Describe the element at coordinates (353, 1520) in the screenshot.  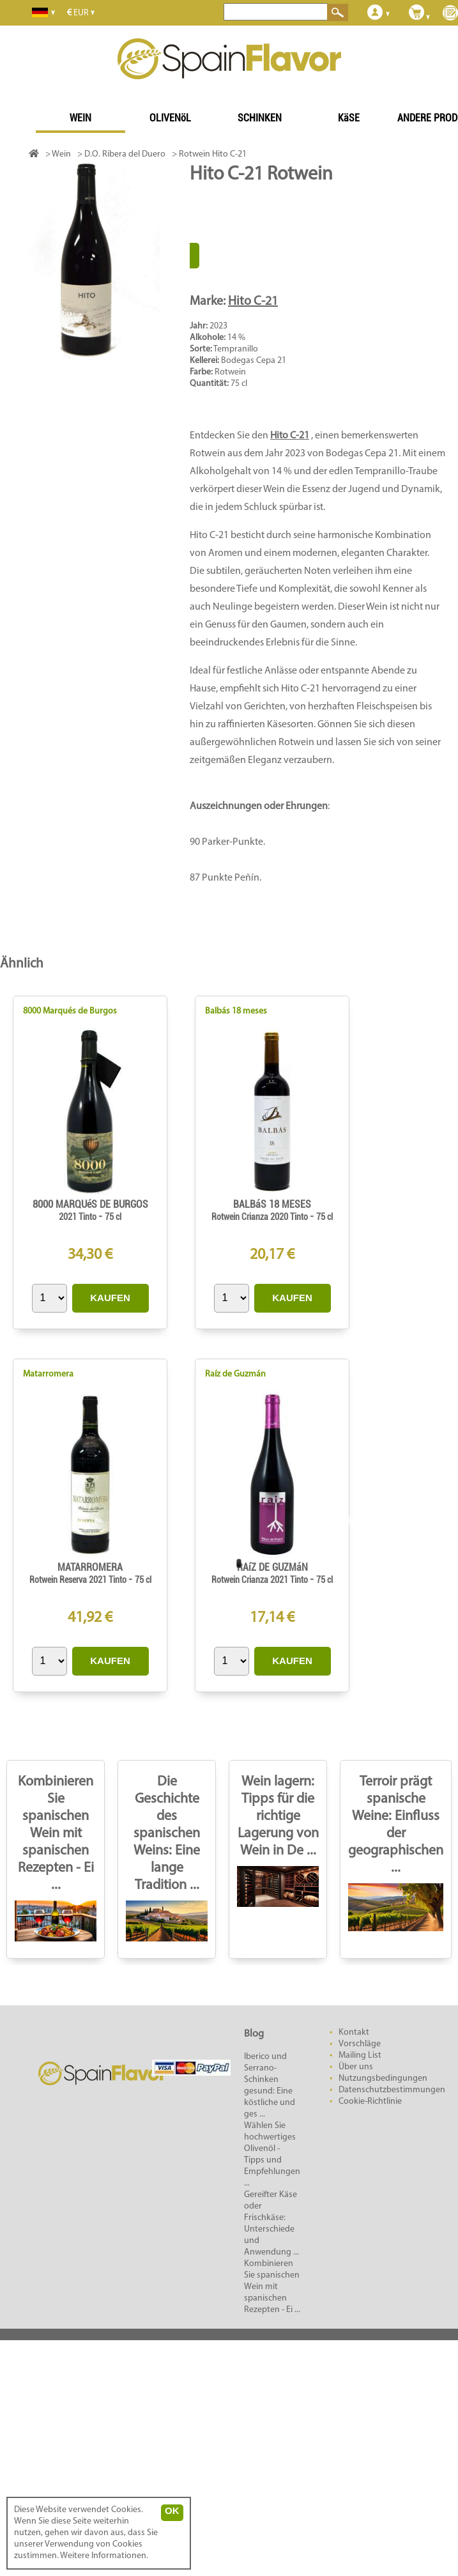
I see `access your media library folder` at that location.